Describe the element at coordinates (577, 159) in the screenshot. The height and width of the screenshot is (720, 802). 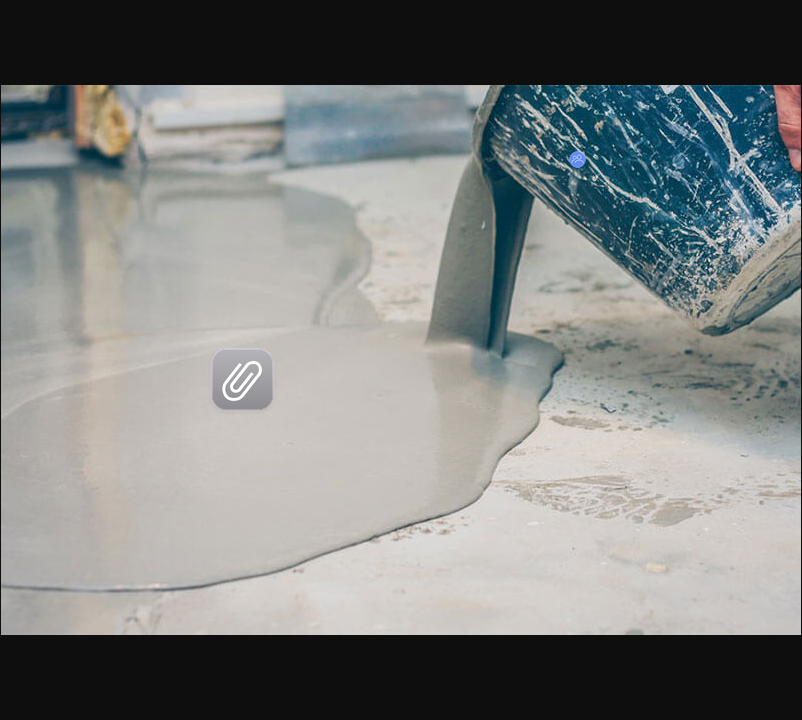
I see `manage user accounts and groups` at that location.